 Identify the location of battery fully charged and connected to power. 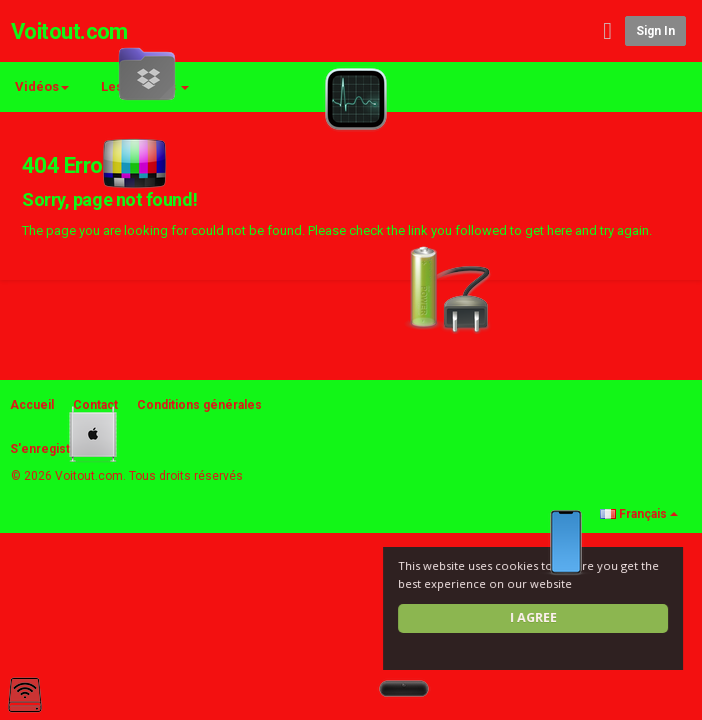
(445, 287).